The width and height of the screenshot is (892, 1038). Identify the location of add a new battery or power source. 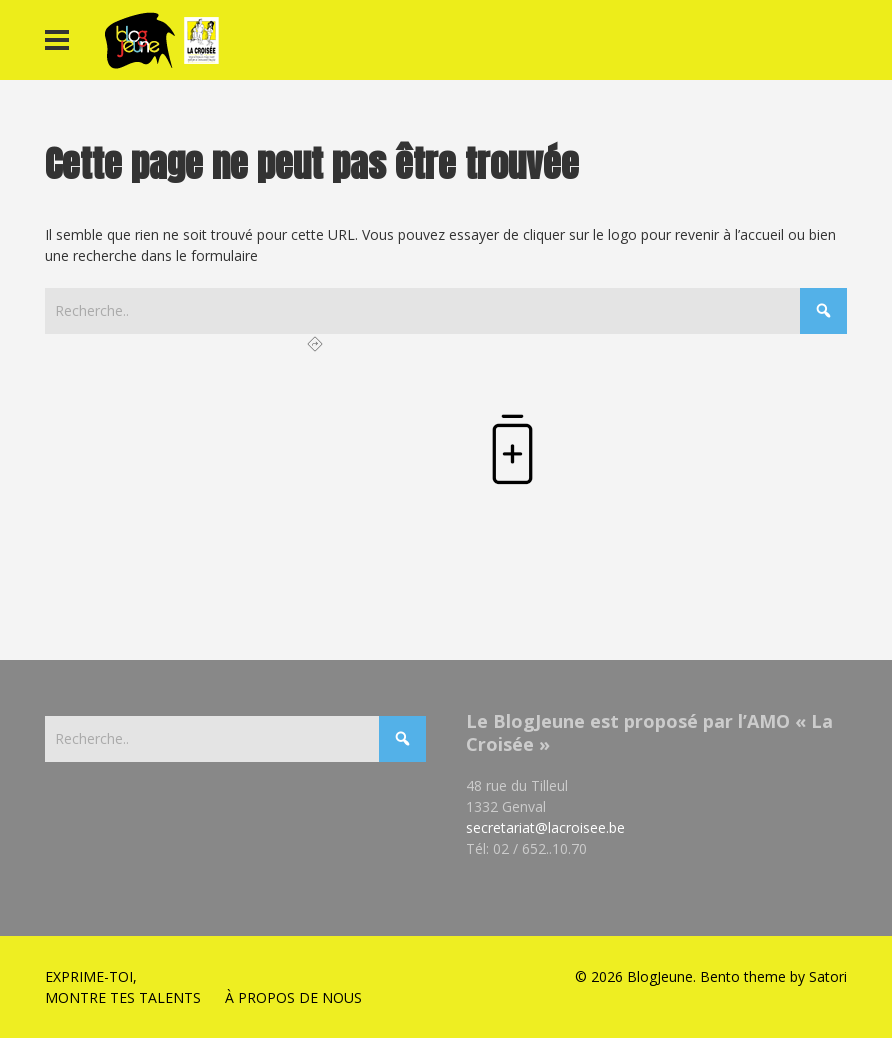
(512, 450).